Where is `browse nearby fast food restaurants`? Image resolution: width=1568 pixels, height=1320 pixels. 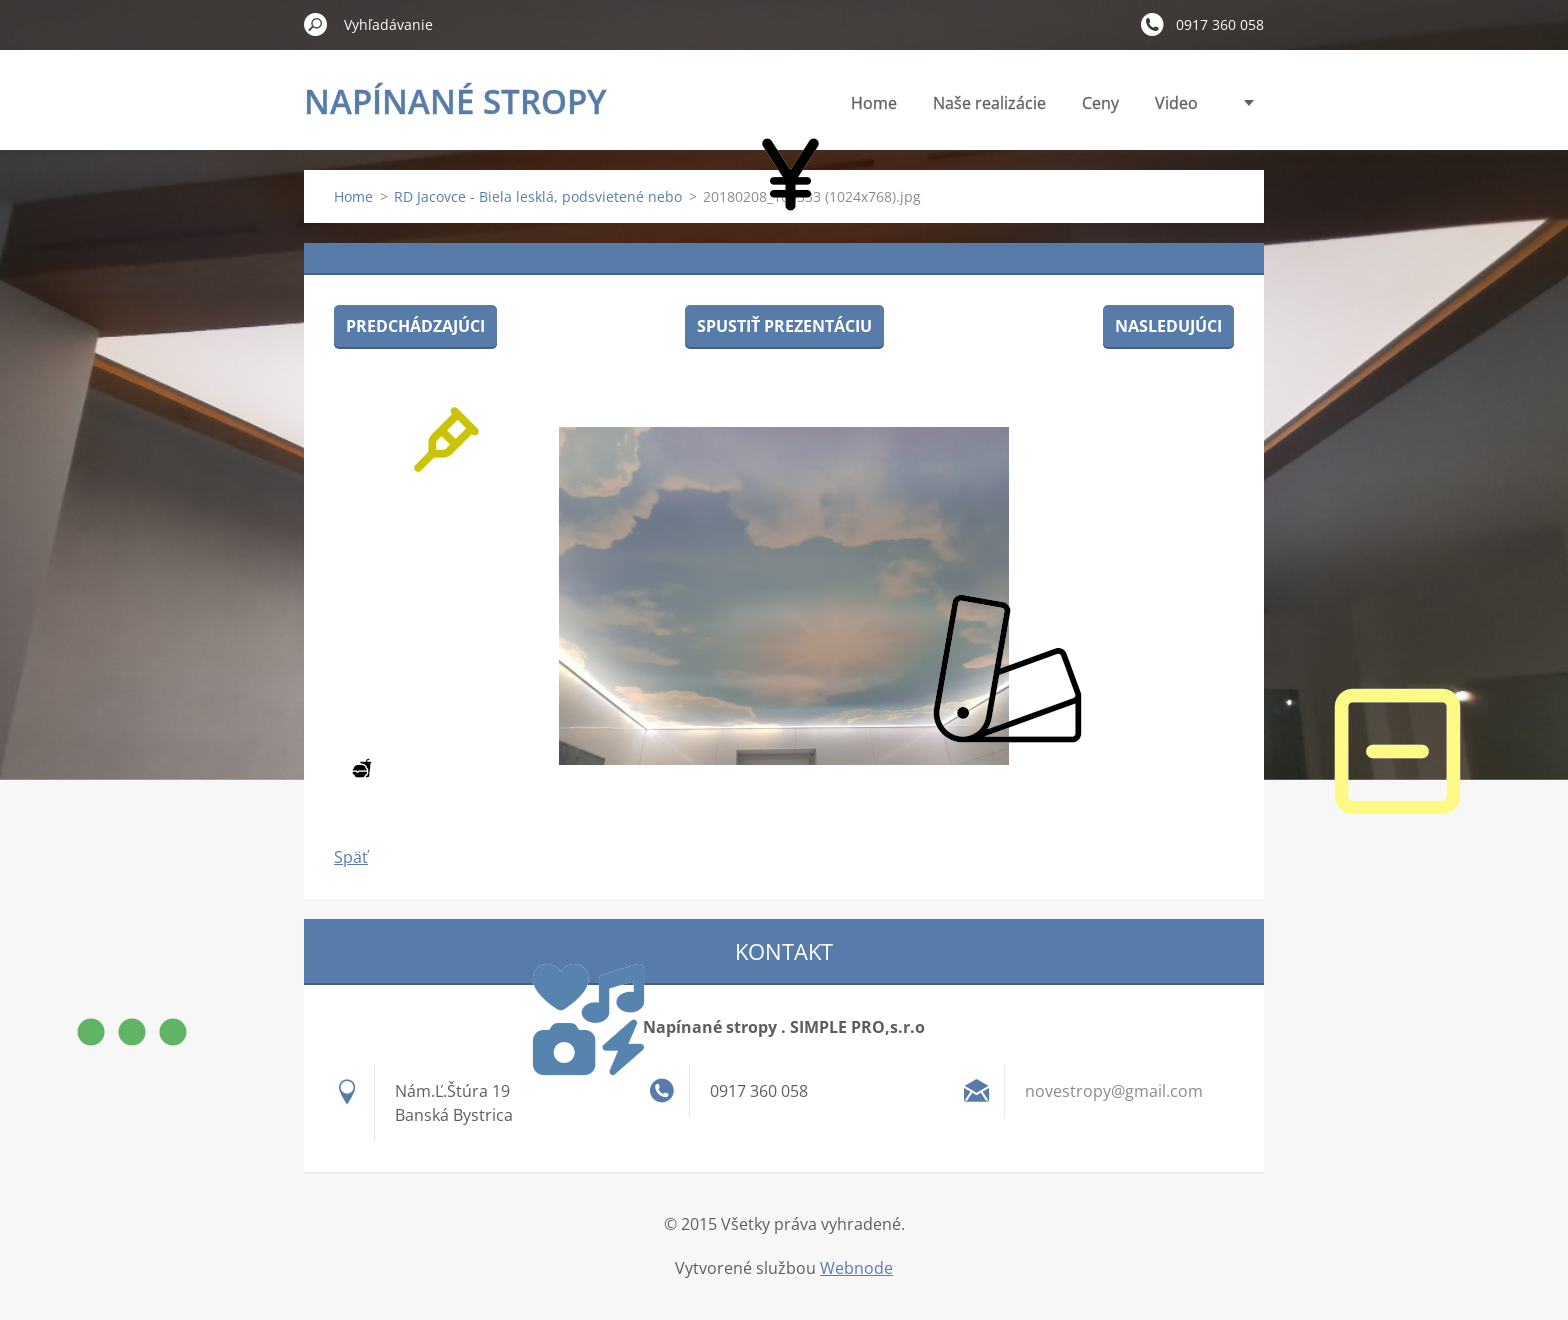
browse nearby fast food restaurants is located at coordinates (362, 768).